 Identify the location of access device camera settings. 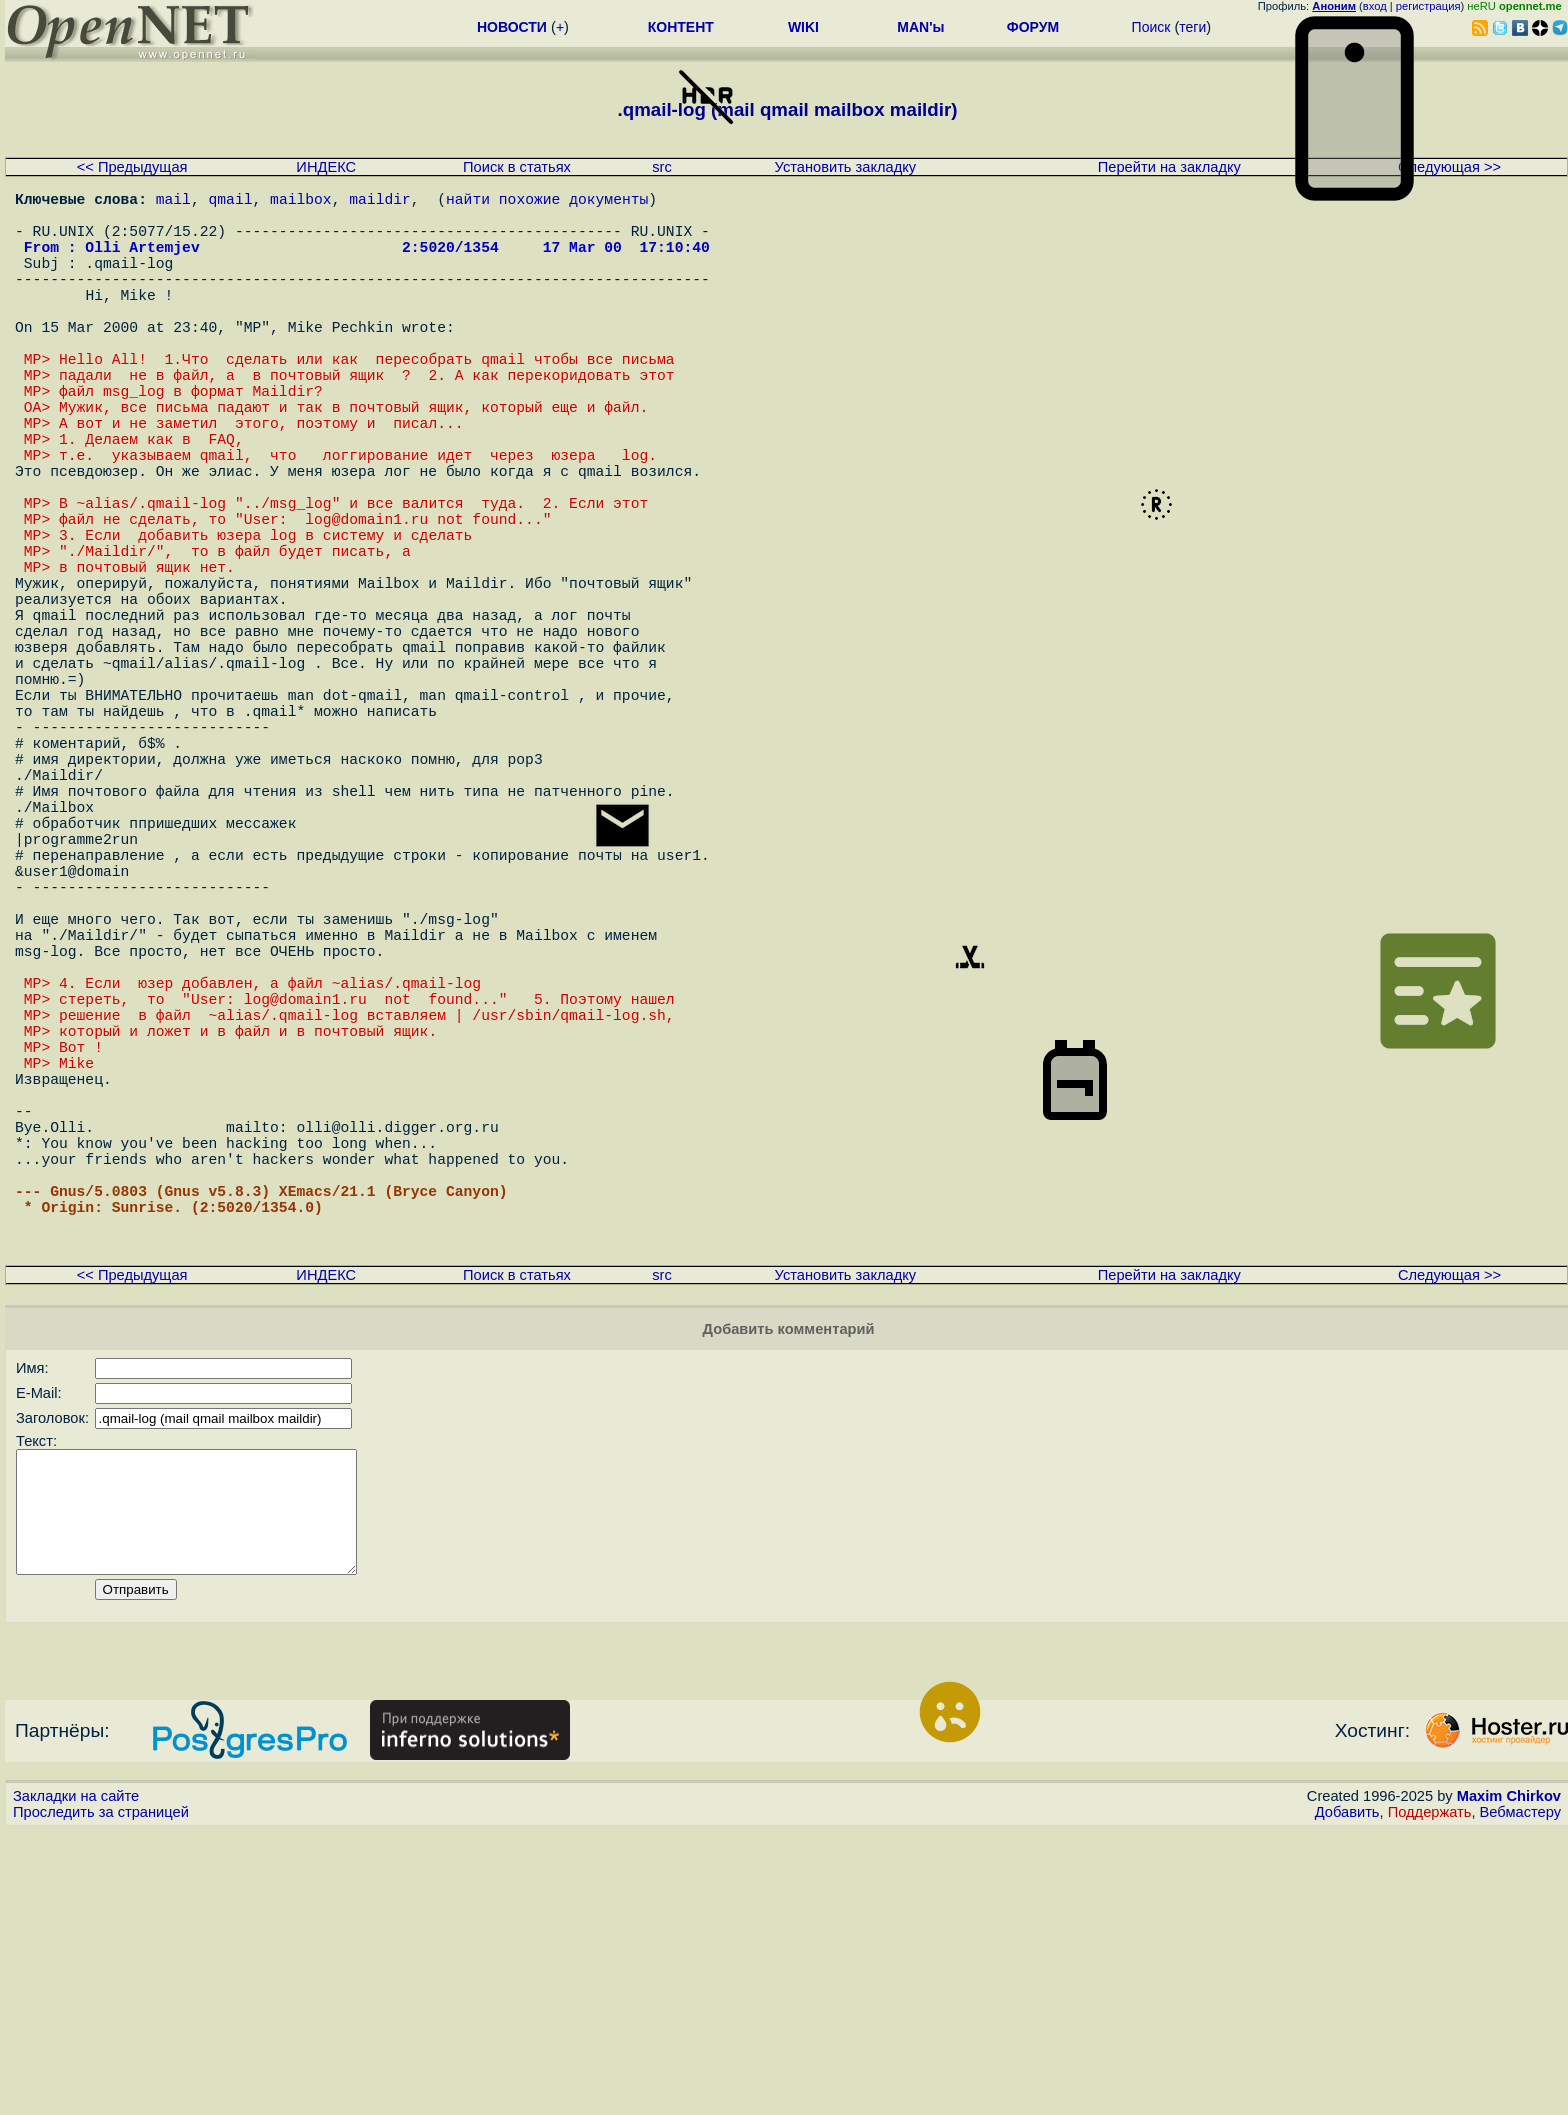
(1354, 108).